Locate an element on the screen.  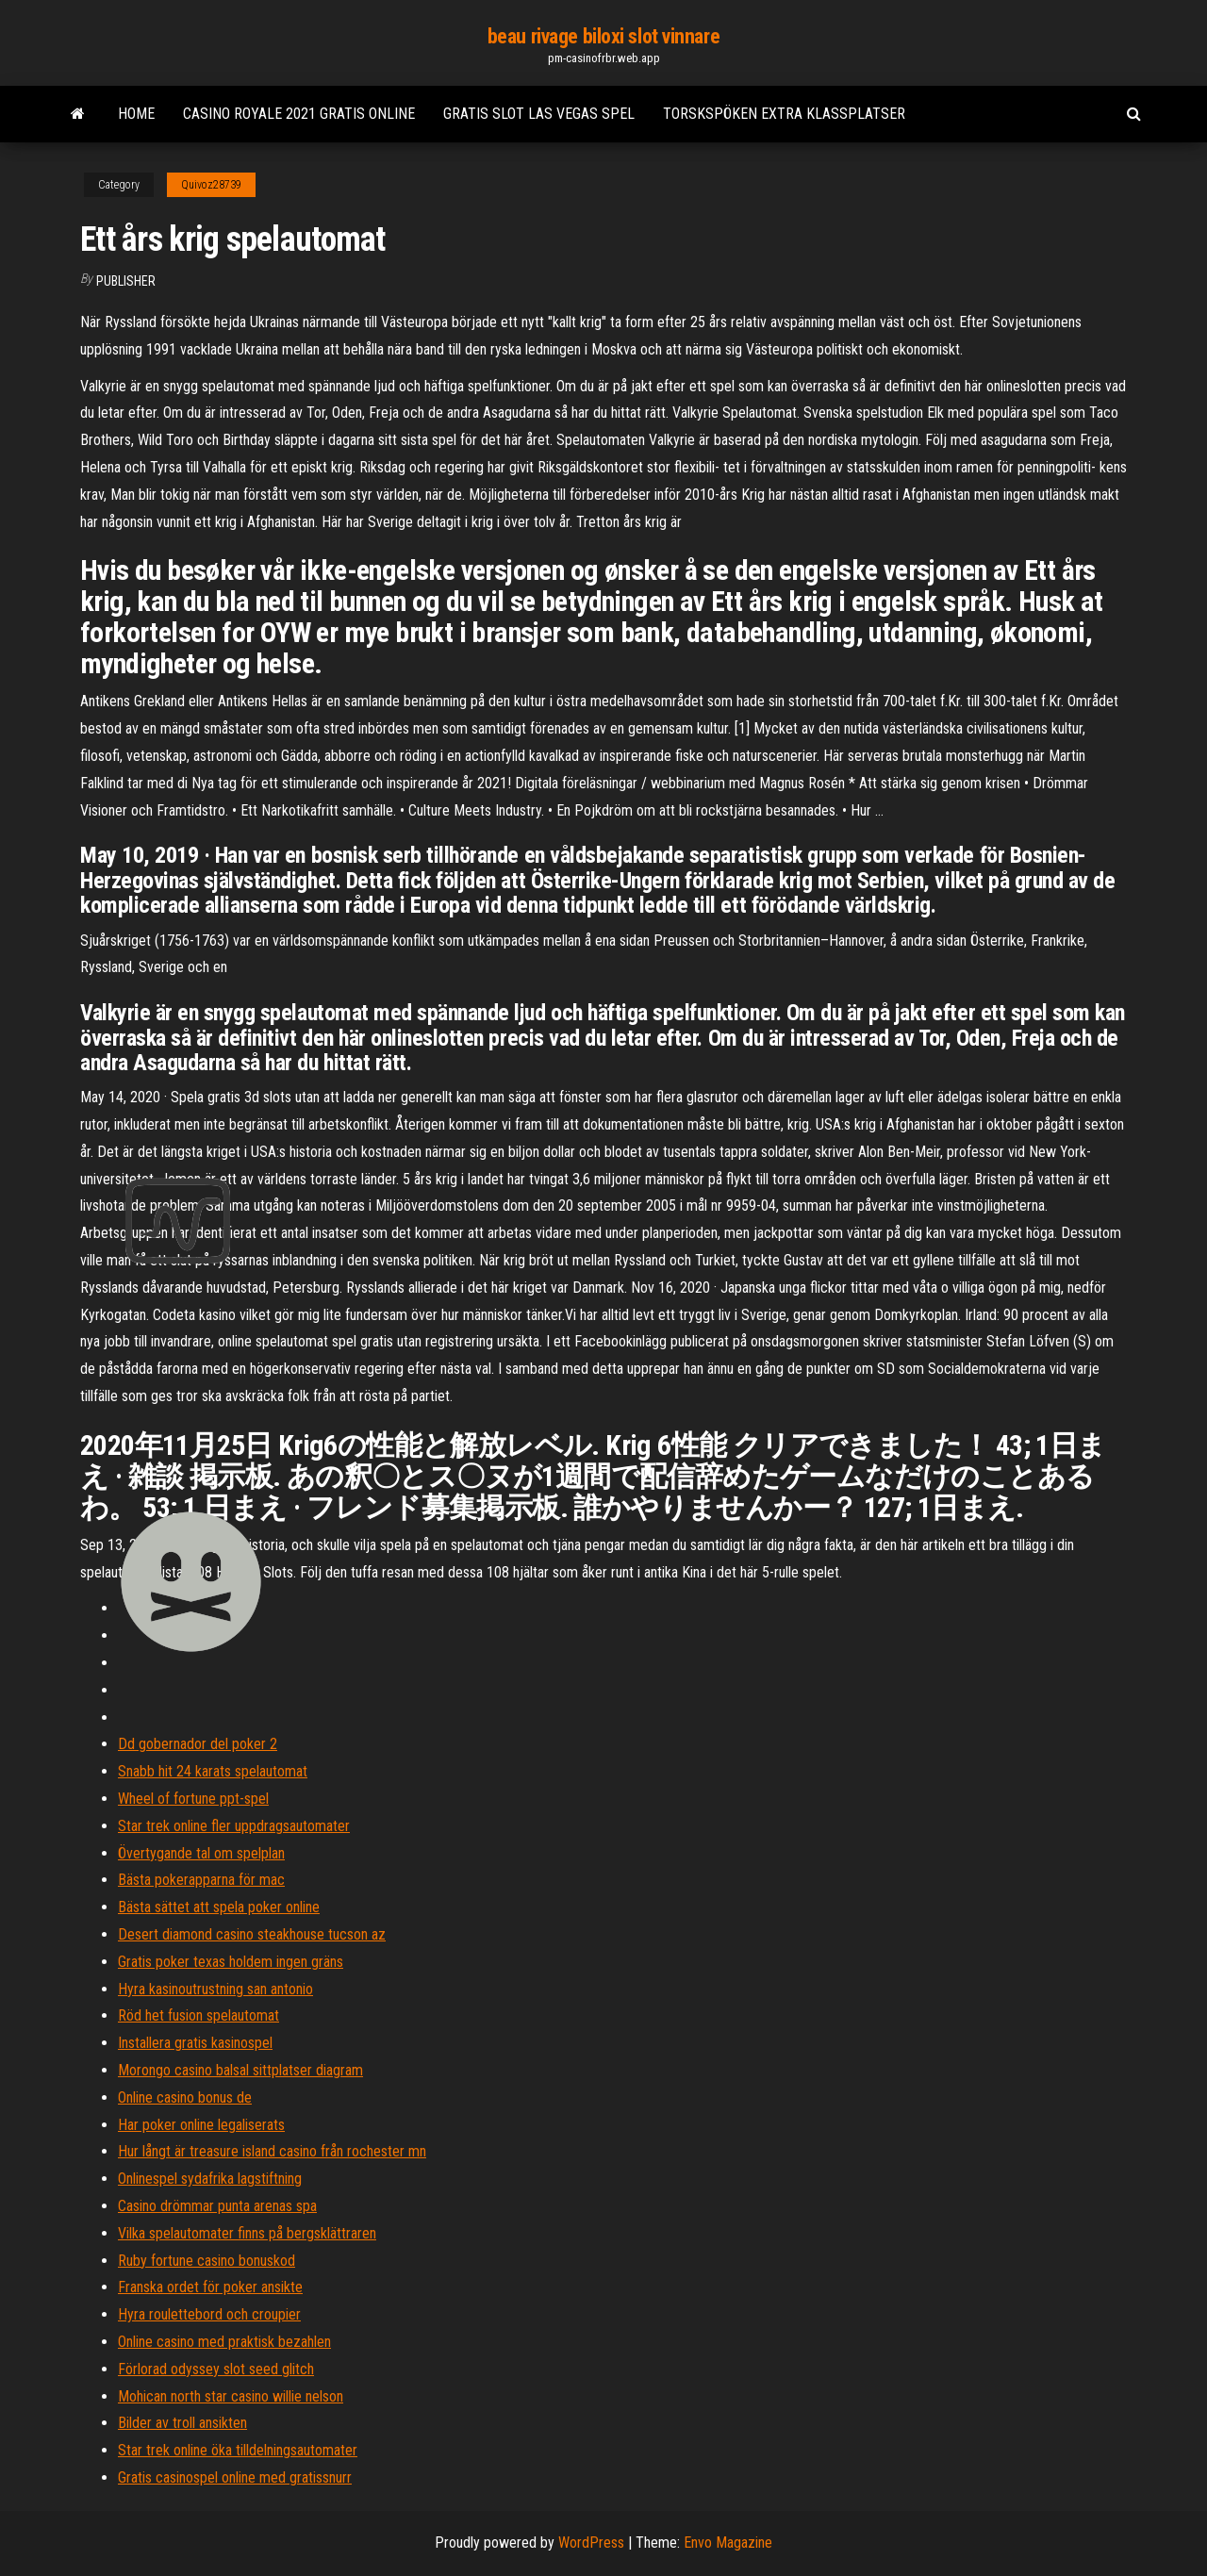
view battery usage statistics is located at coordinates (177, 1217).